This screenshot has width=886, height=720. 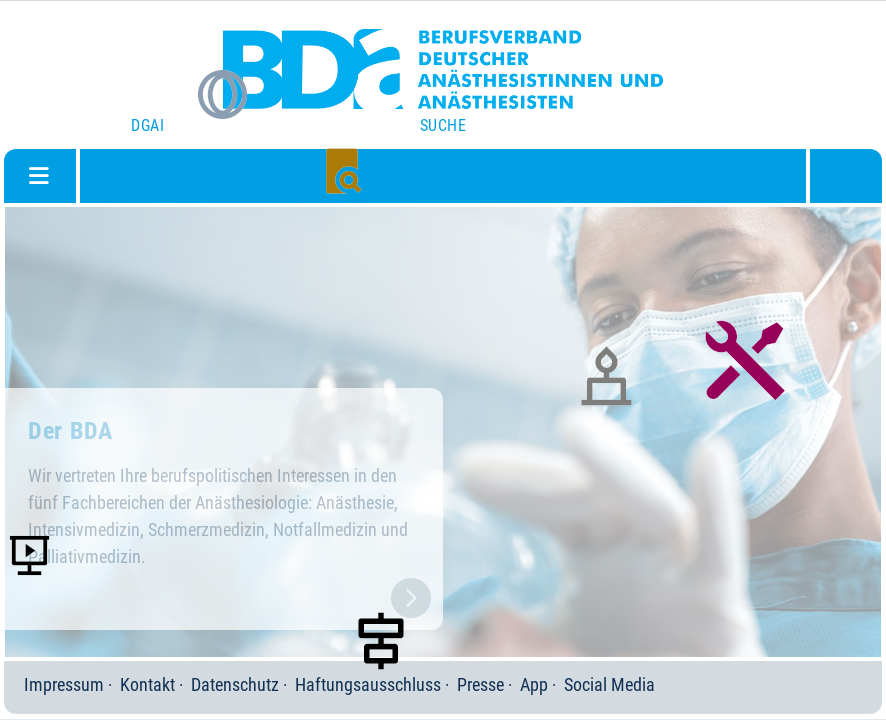 What do you see at coordinates (381, 641) in the screenshot?
I see `align selected items to horizontal center` at bounding box center [381, 641].